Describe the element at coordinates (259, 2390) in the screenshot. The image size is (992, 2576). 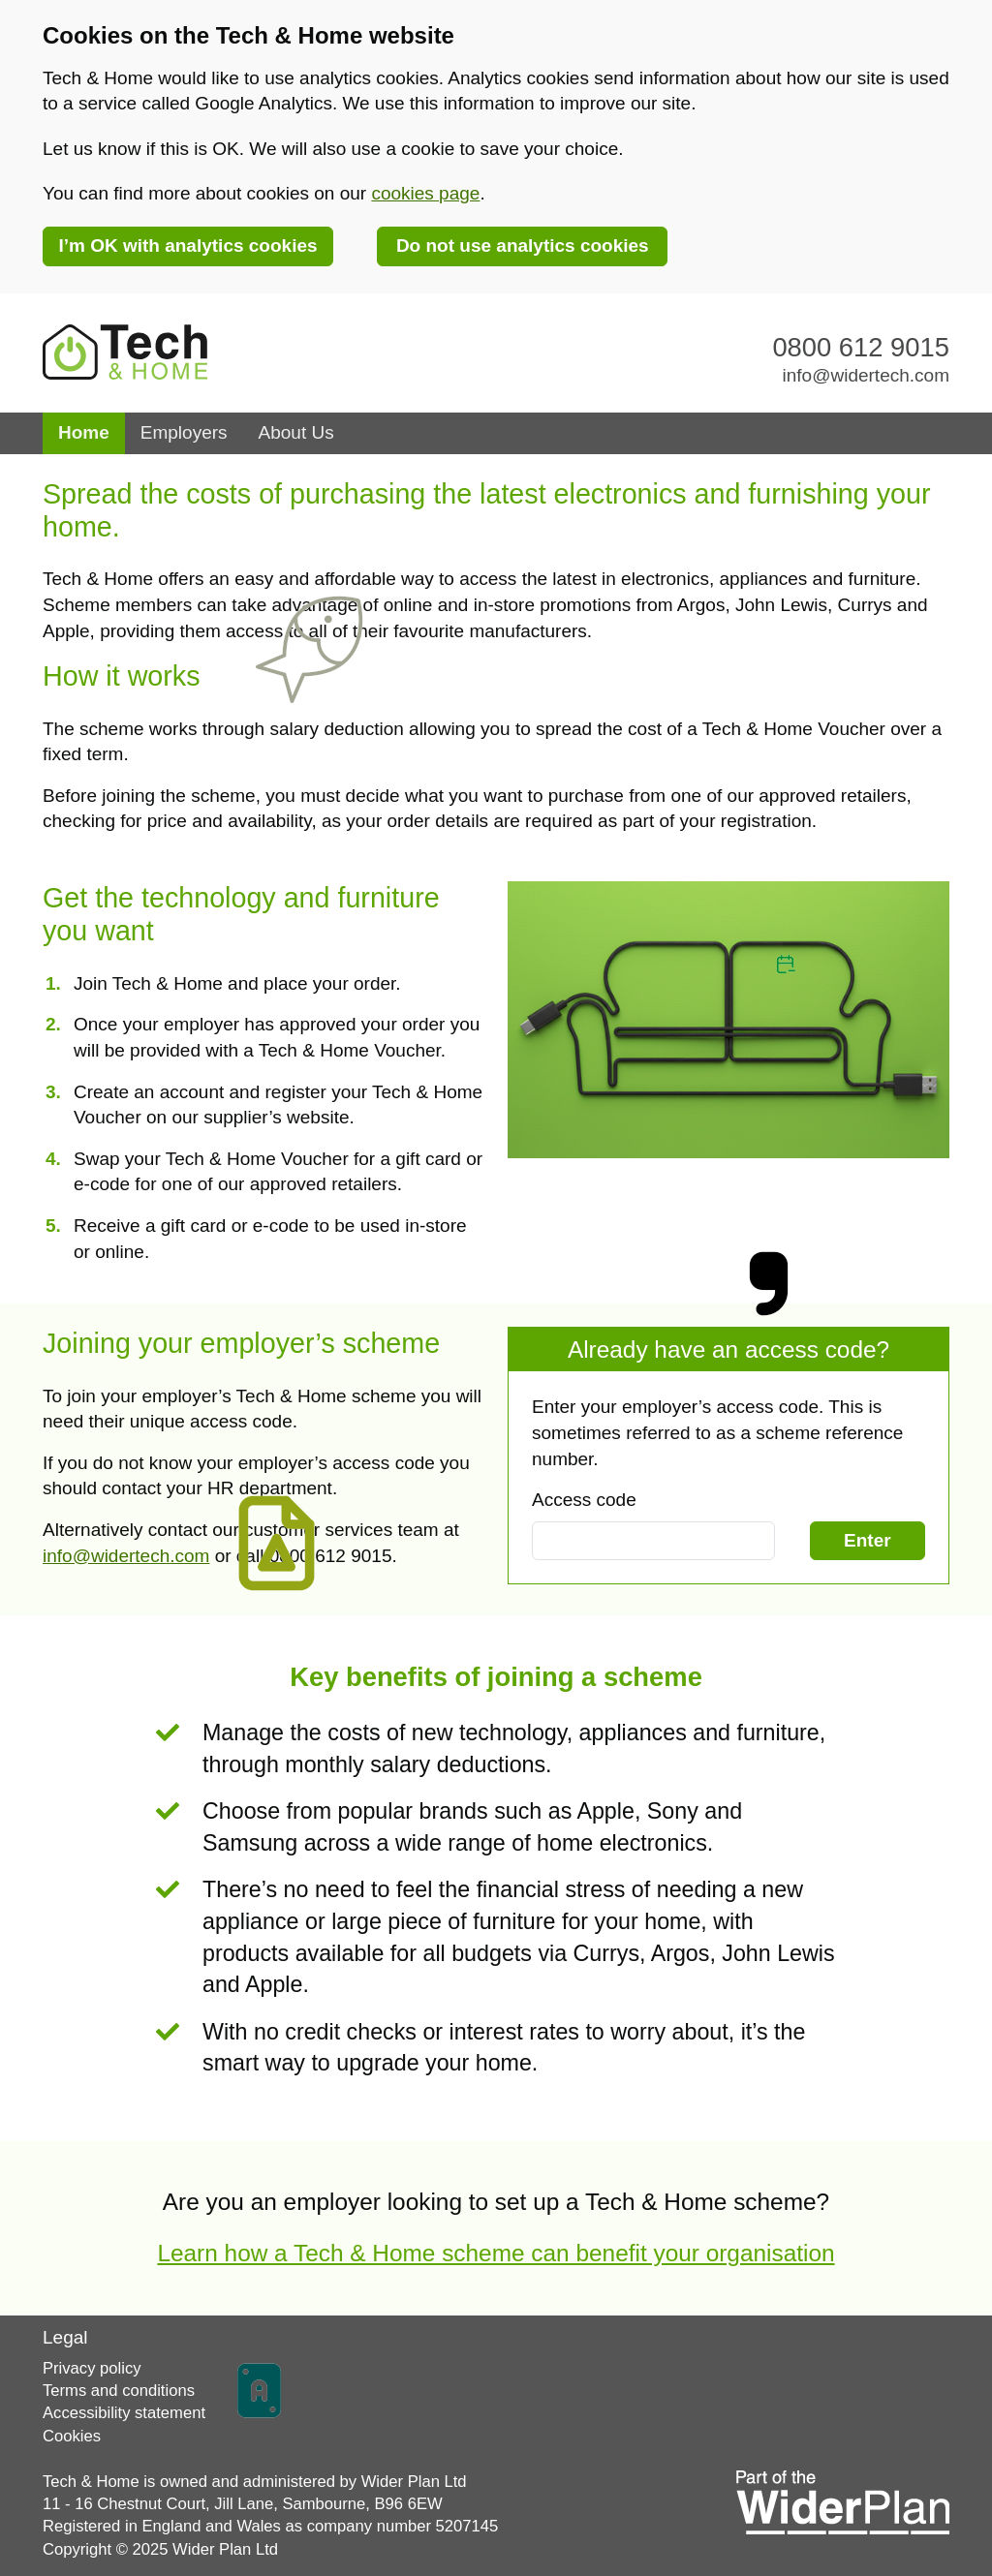
I see `ace playing card in a card game app` at that location.